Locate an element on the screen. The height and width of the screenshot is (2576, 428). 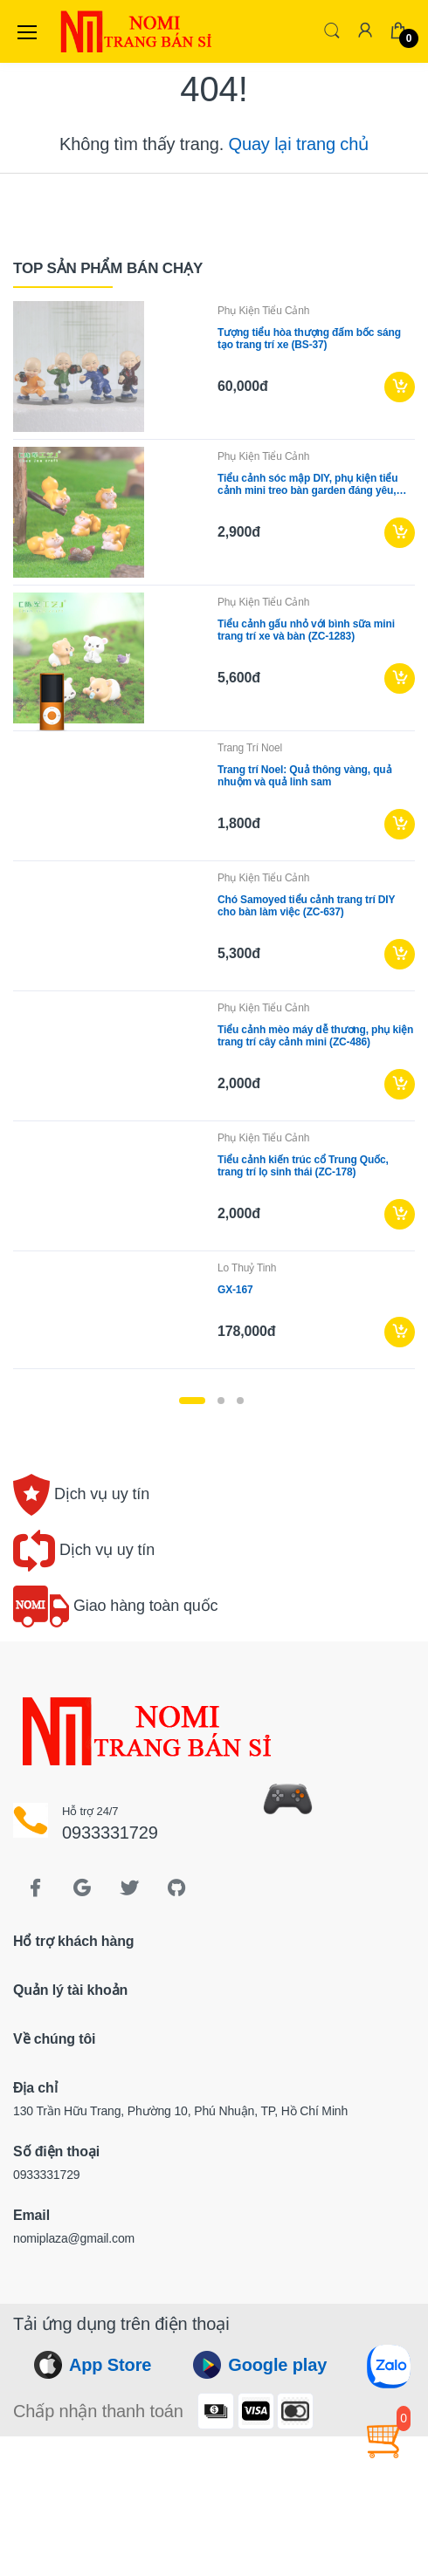
configure game controller settings is located at coordinates (287, 1798).